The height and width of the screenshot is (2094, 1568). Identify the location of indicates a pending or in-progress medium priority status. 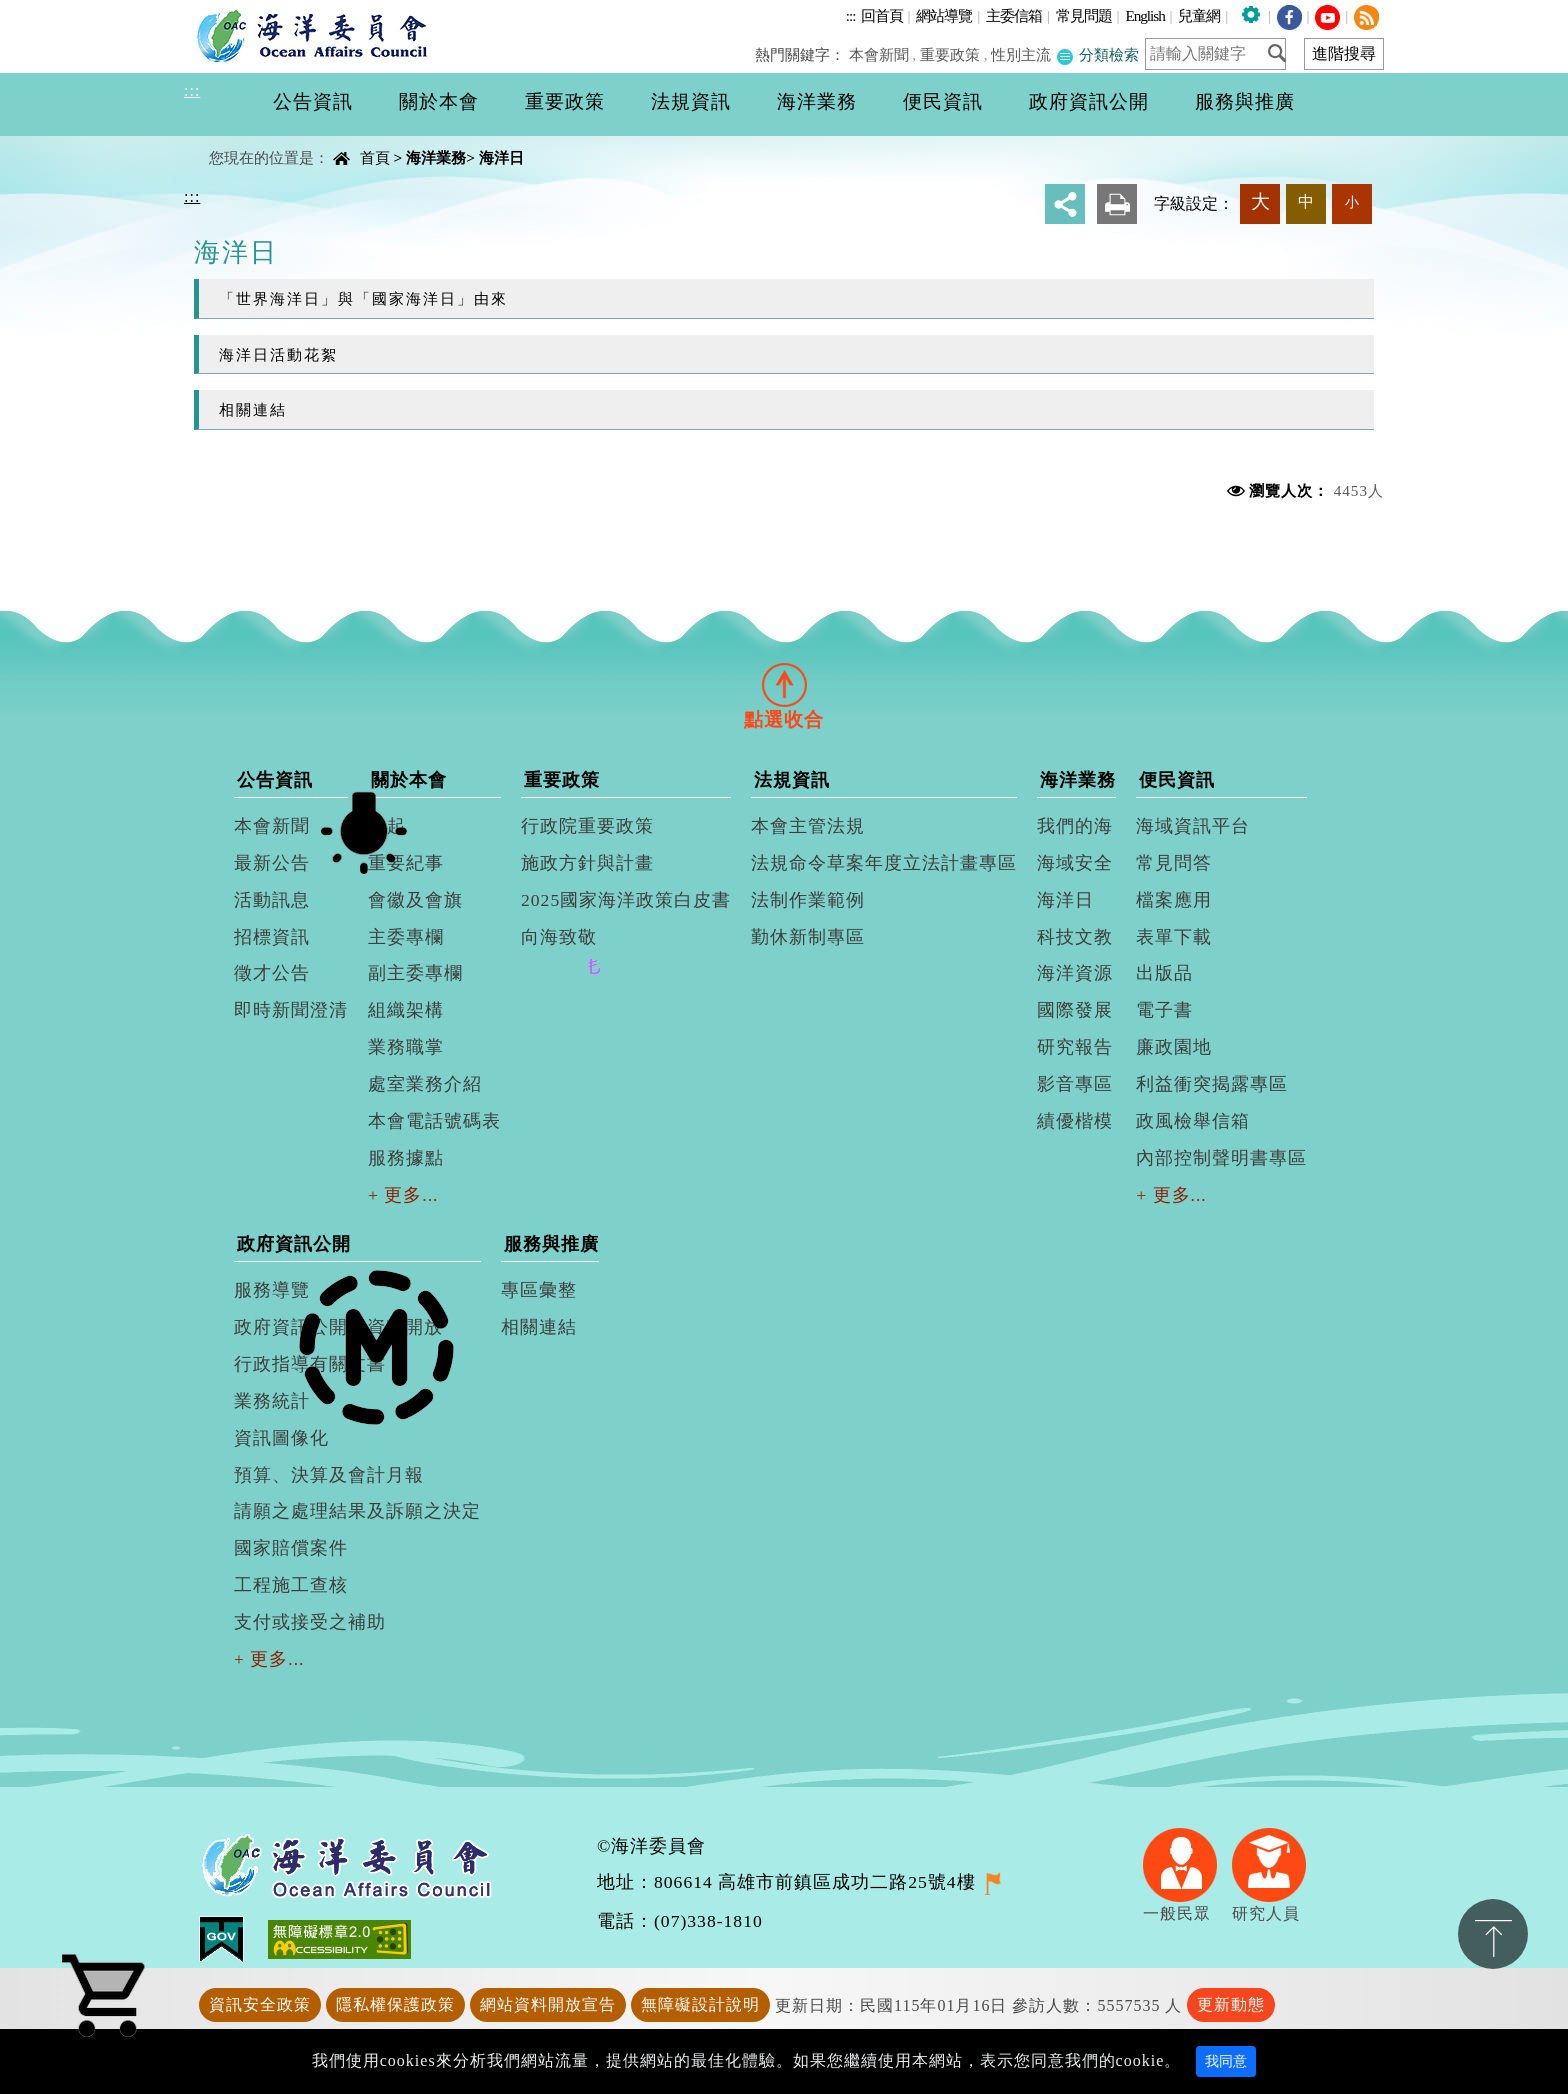
(376, 1347).